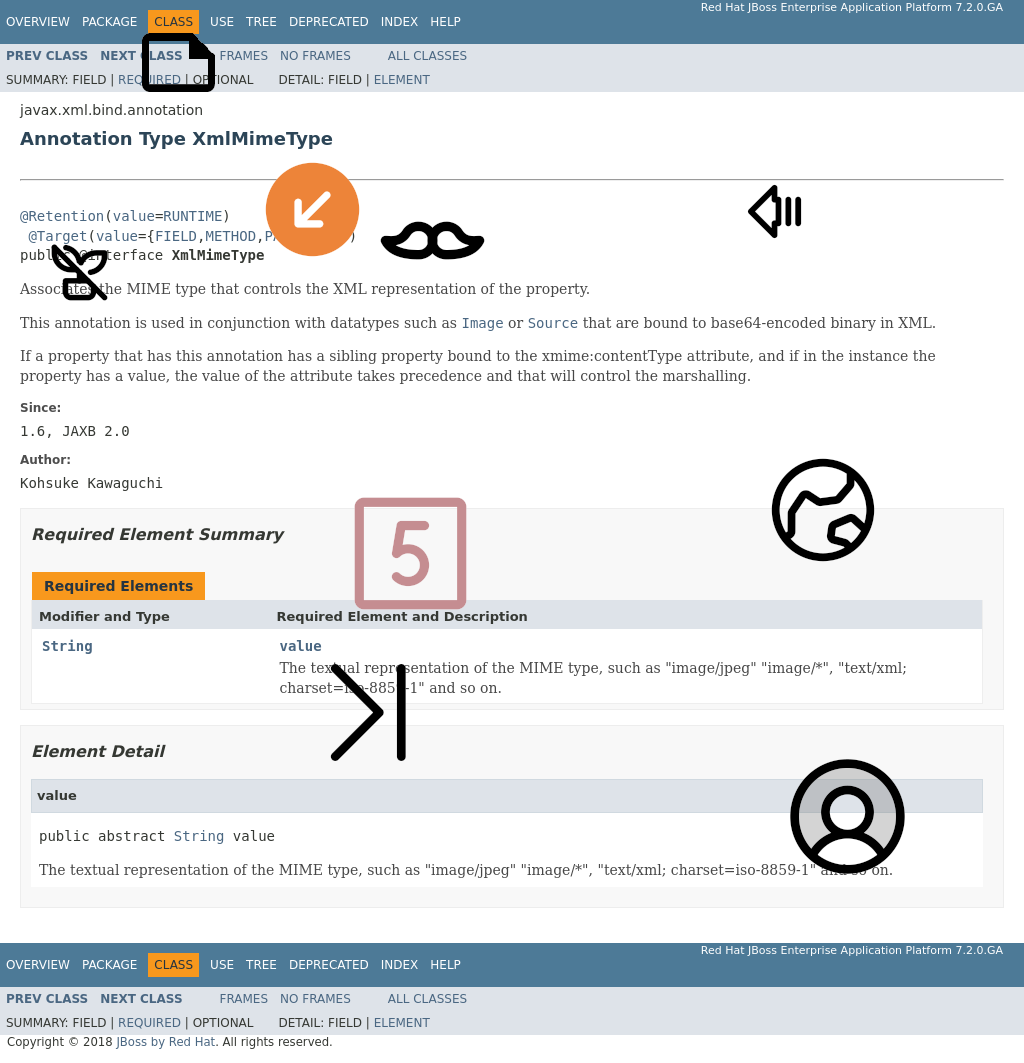 The image size is (1024, 1063). What do you see at coordinates (312, 209) in the screenshot?
I see `navigate to previous or lower-left content` at bounding box center [312, 209].